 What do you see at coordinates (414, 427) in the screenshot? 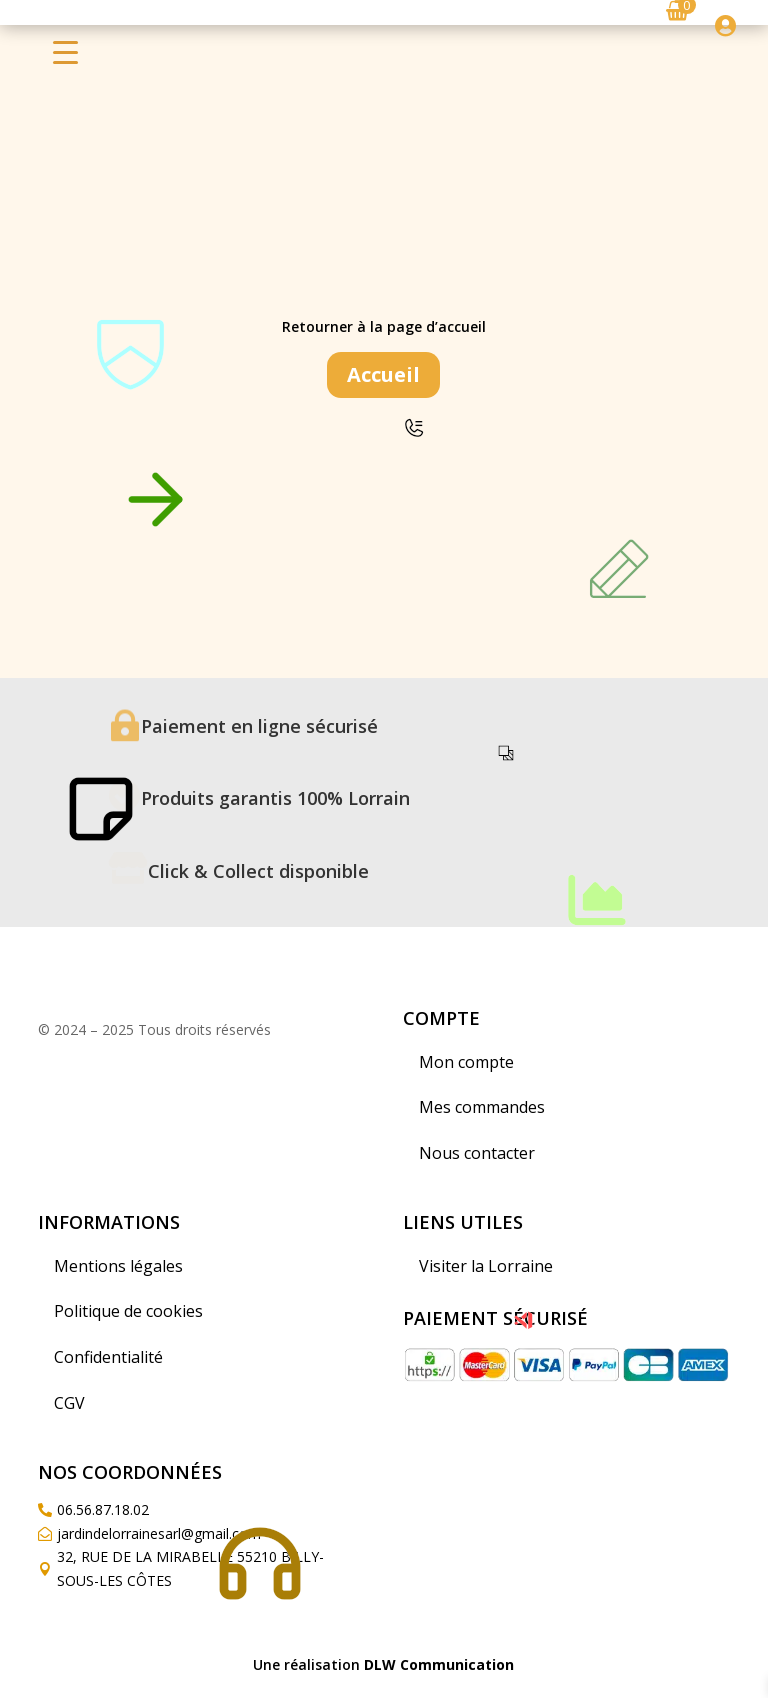
I see `view contact list or phone directory` at bounding box center [414, 427].